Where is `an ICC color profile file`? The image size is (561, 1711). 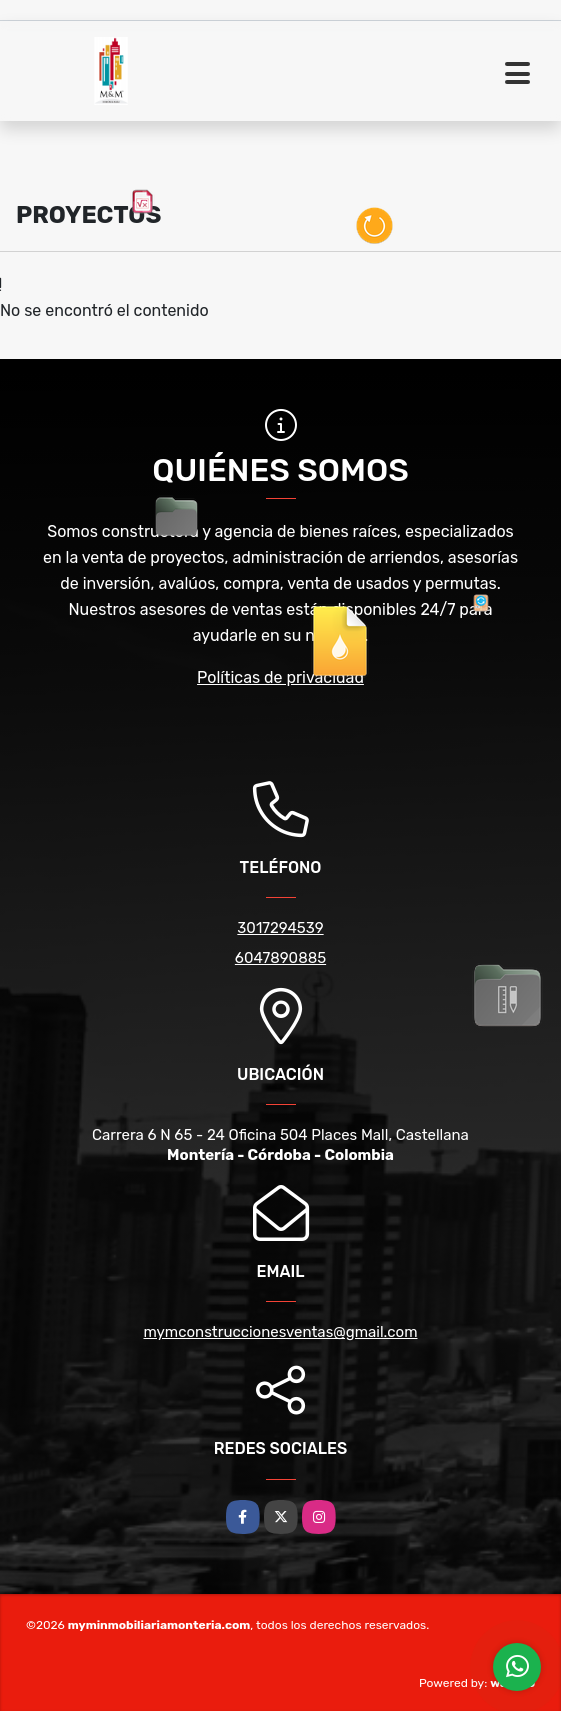
an ICC color profile file is located at coordinates (340, 641).